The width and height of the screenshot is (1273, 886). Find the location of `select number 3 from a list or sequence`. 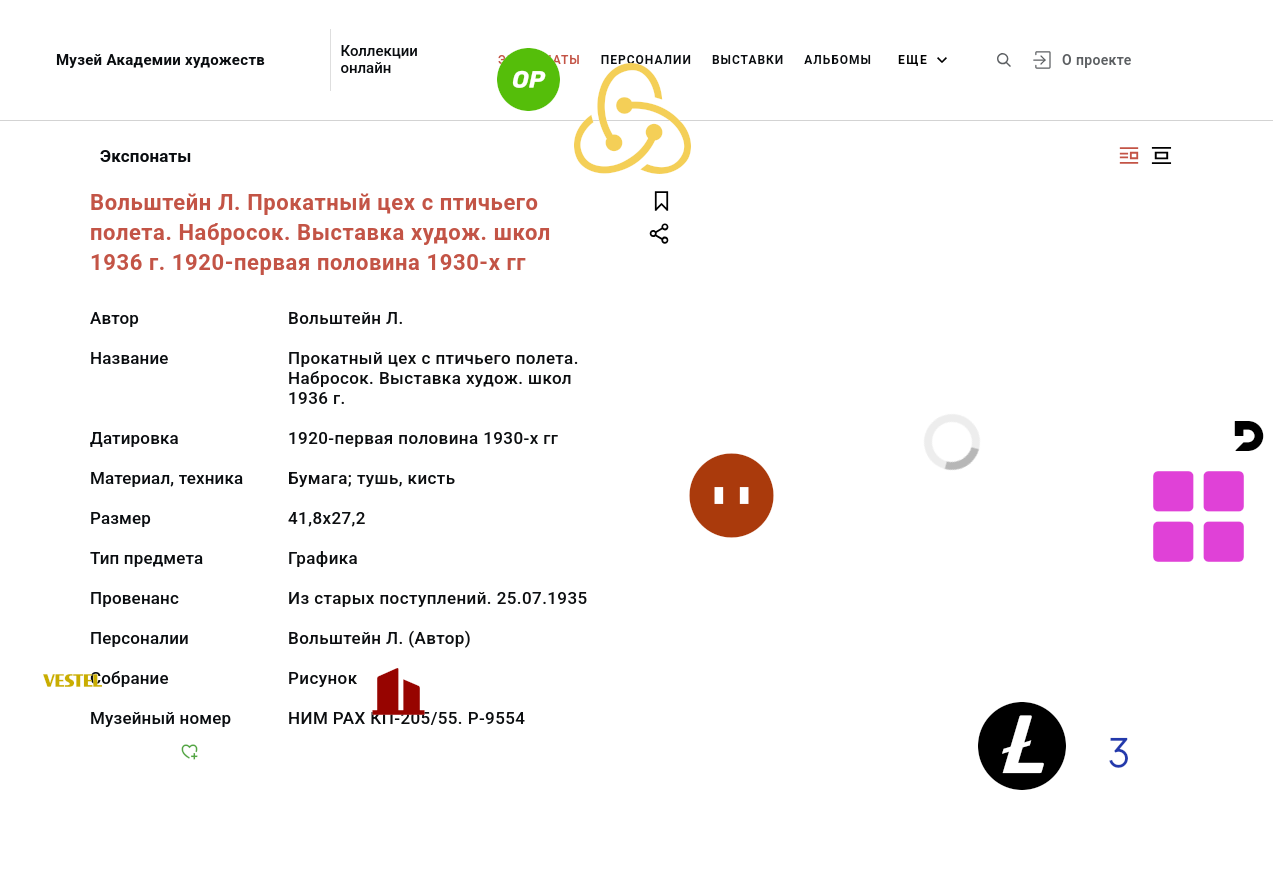

select number 3 from a list or sequence is located at coordinates (1118, 752).